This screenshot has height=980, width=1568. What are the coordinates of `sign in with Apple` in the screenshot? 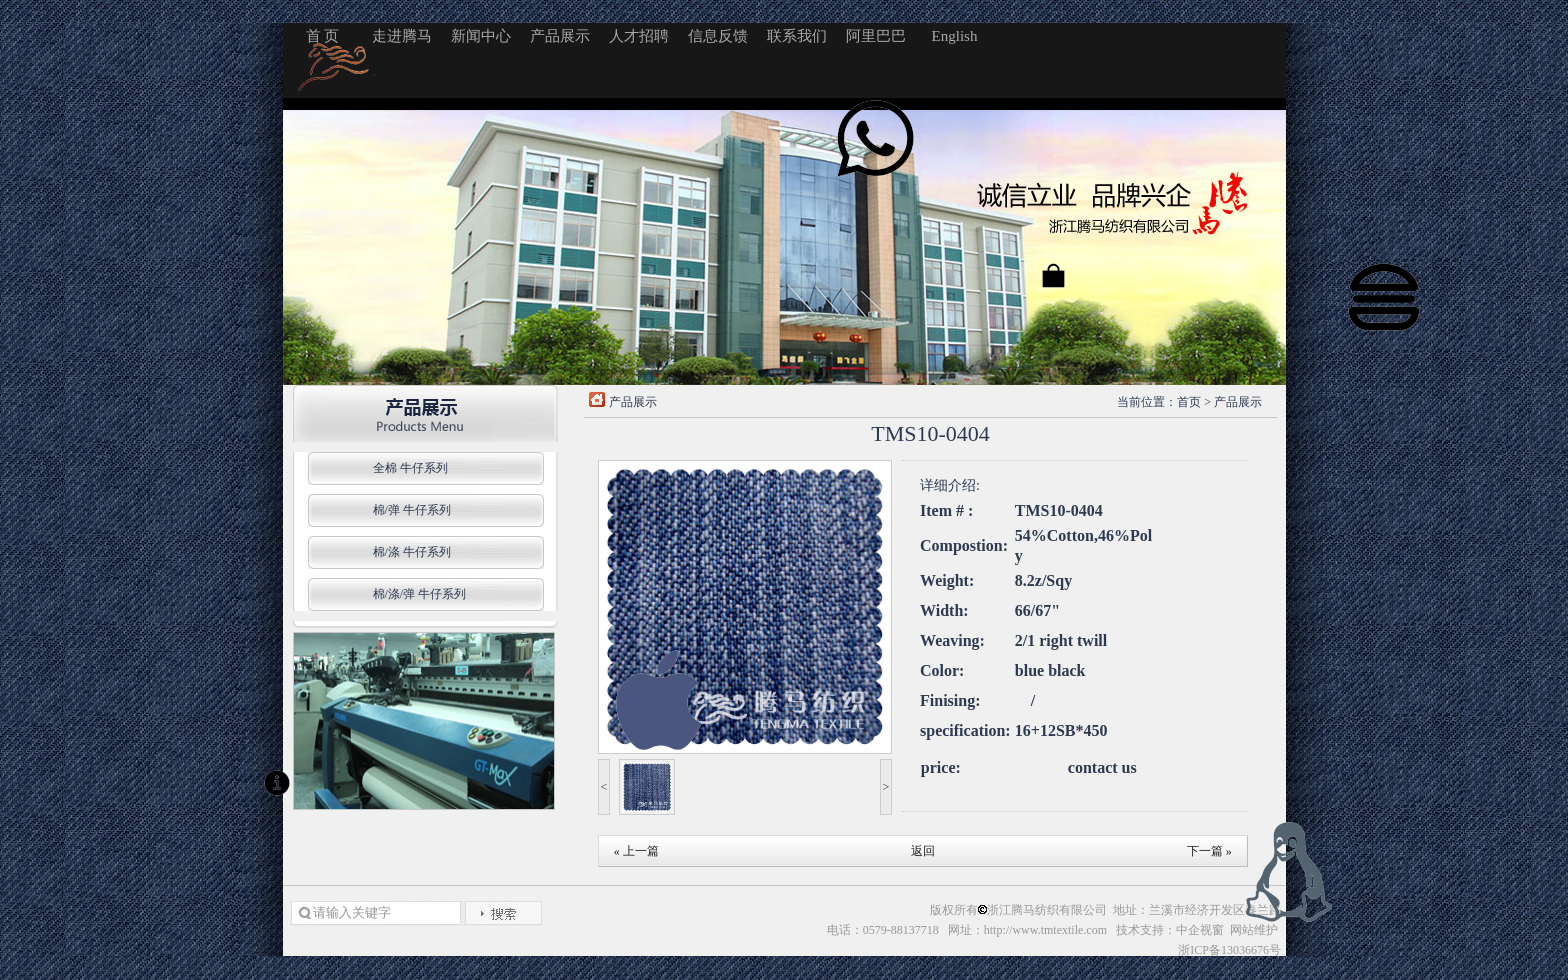 It's located at (659, 700).